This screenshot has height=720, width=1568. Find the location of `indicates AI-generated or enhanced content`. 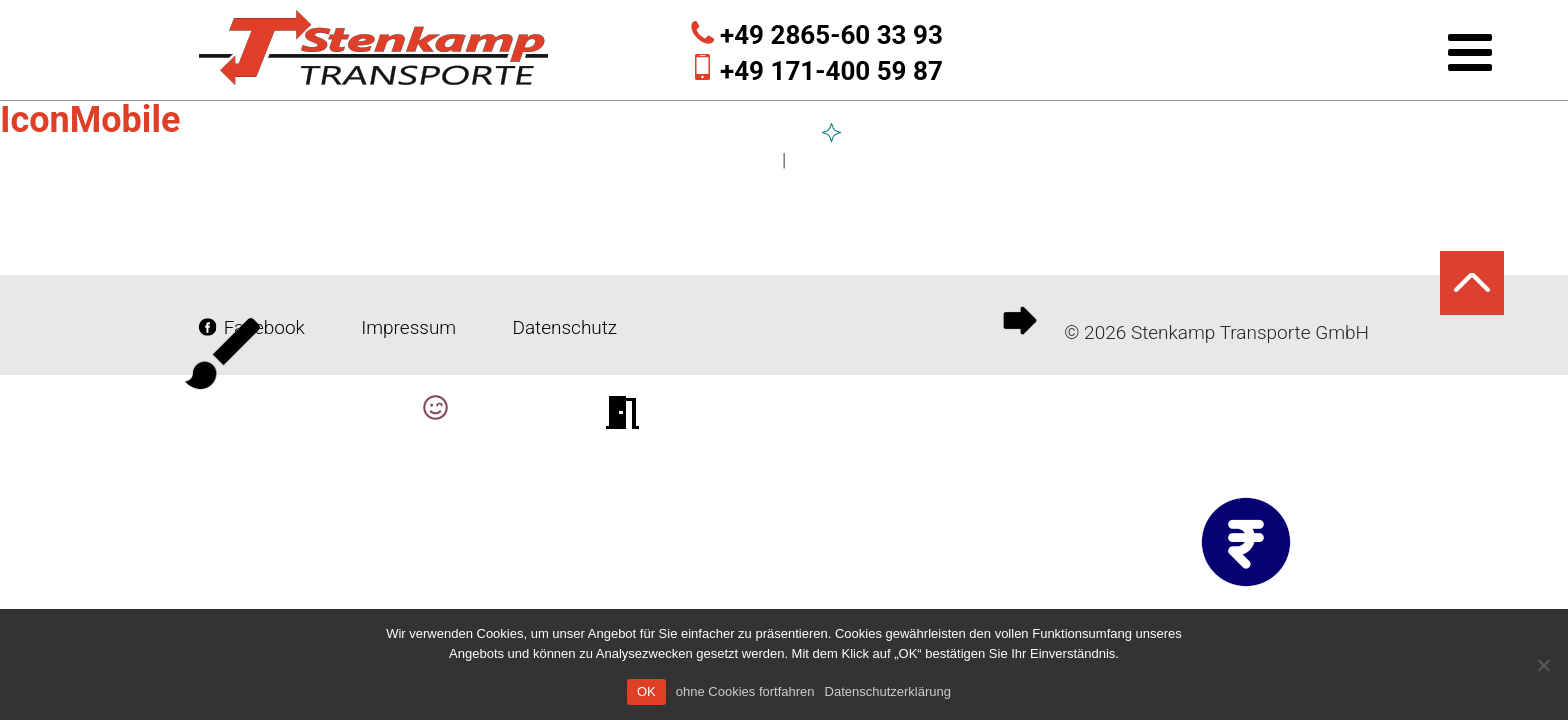

indicates AI-generated or enhanced content is located at coordinates (831, 132).